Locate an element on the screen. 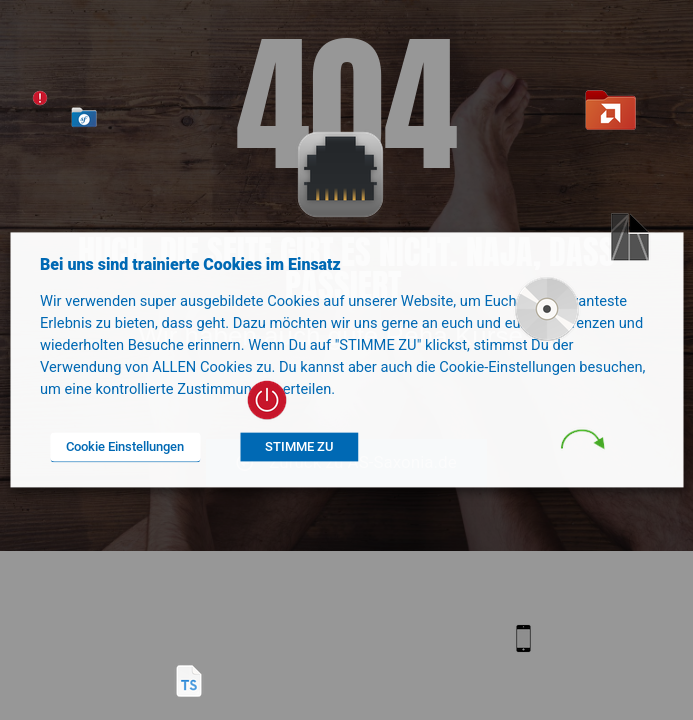 This screenshot has height=720, width=693. shut down or power off the system is located at coordinates (267, 400).